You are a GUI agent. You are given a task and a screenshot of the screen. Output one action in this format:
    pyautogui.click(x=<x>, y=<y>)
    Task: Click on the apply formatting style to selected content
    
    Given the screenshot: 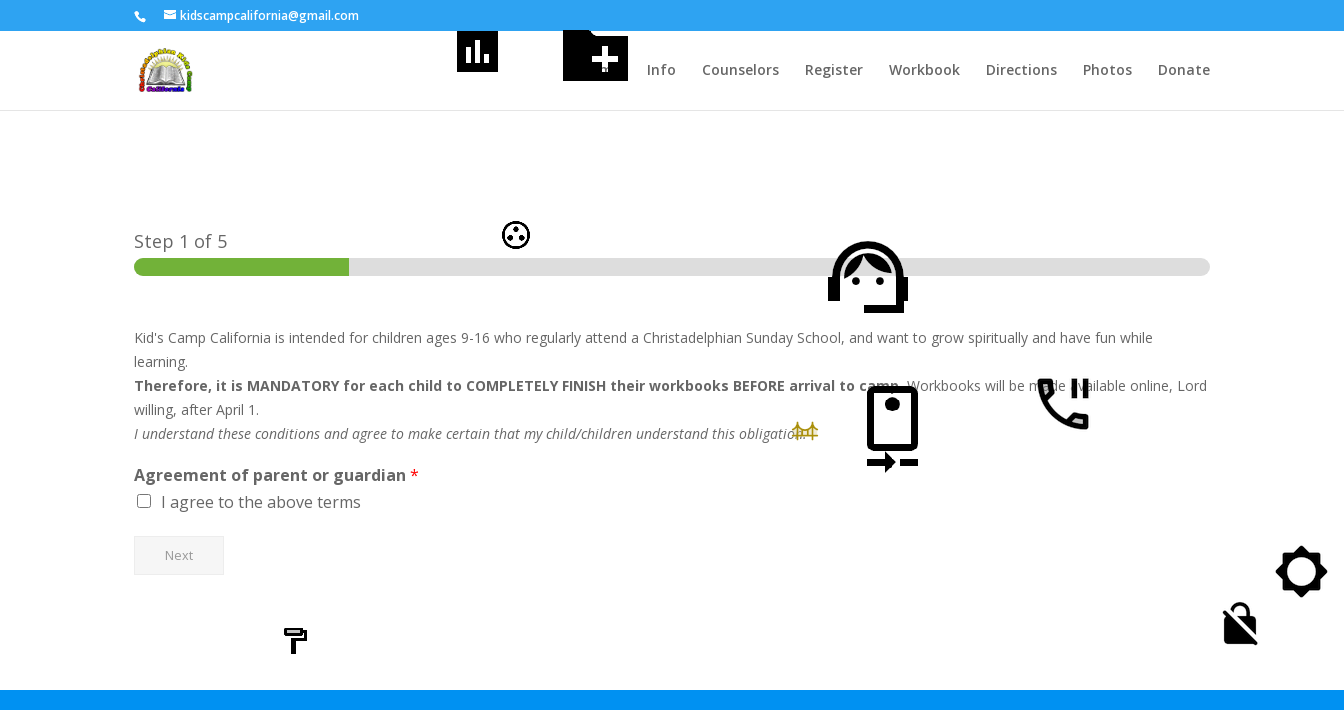 What is the action you would take?
    pyautogui.click(x=295, y=641)
    